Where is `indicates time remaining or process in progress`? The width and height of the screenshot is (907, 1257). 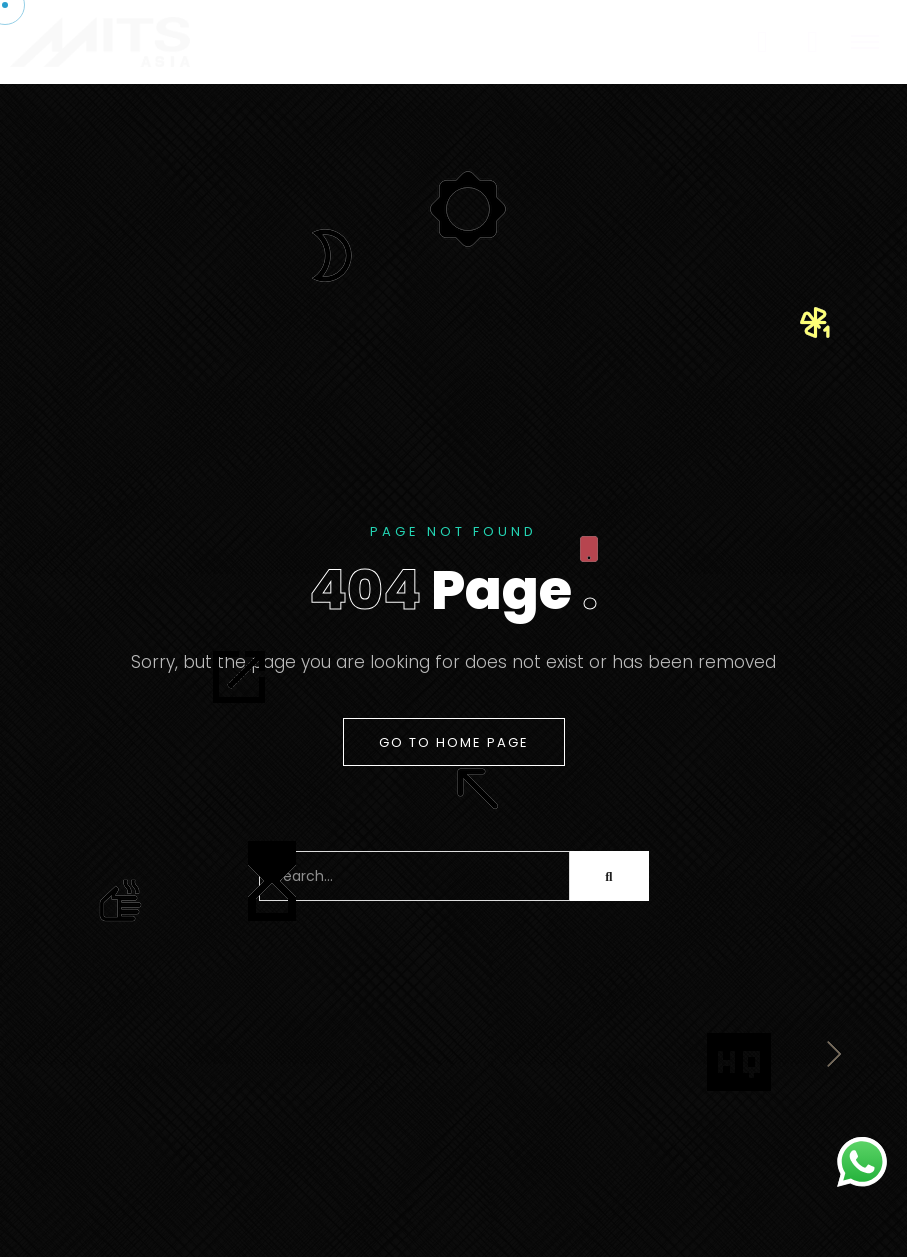
indicates time remaining or process in progress is located at coordinates (272, 881).